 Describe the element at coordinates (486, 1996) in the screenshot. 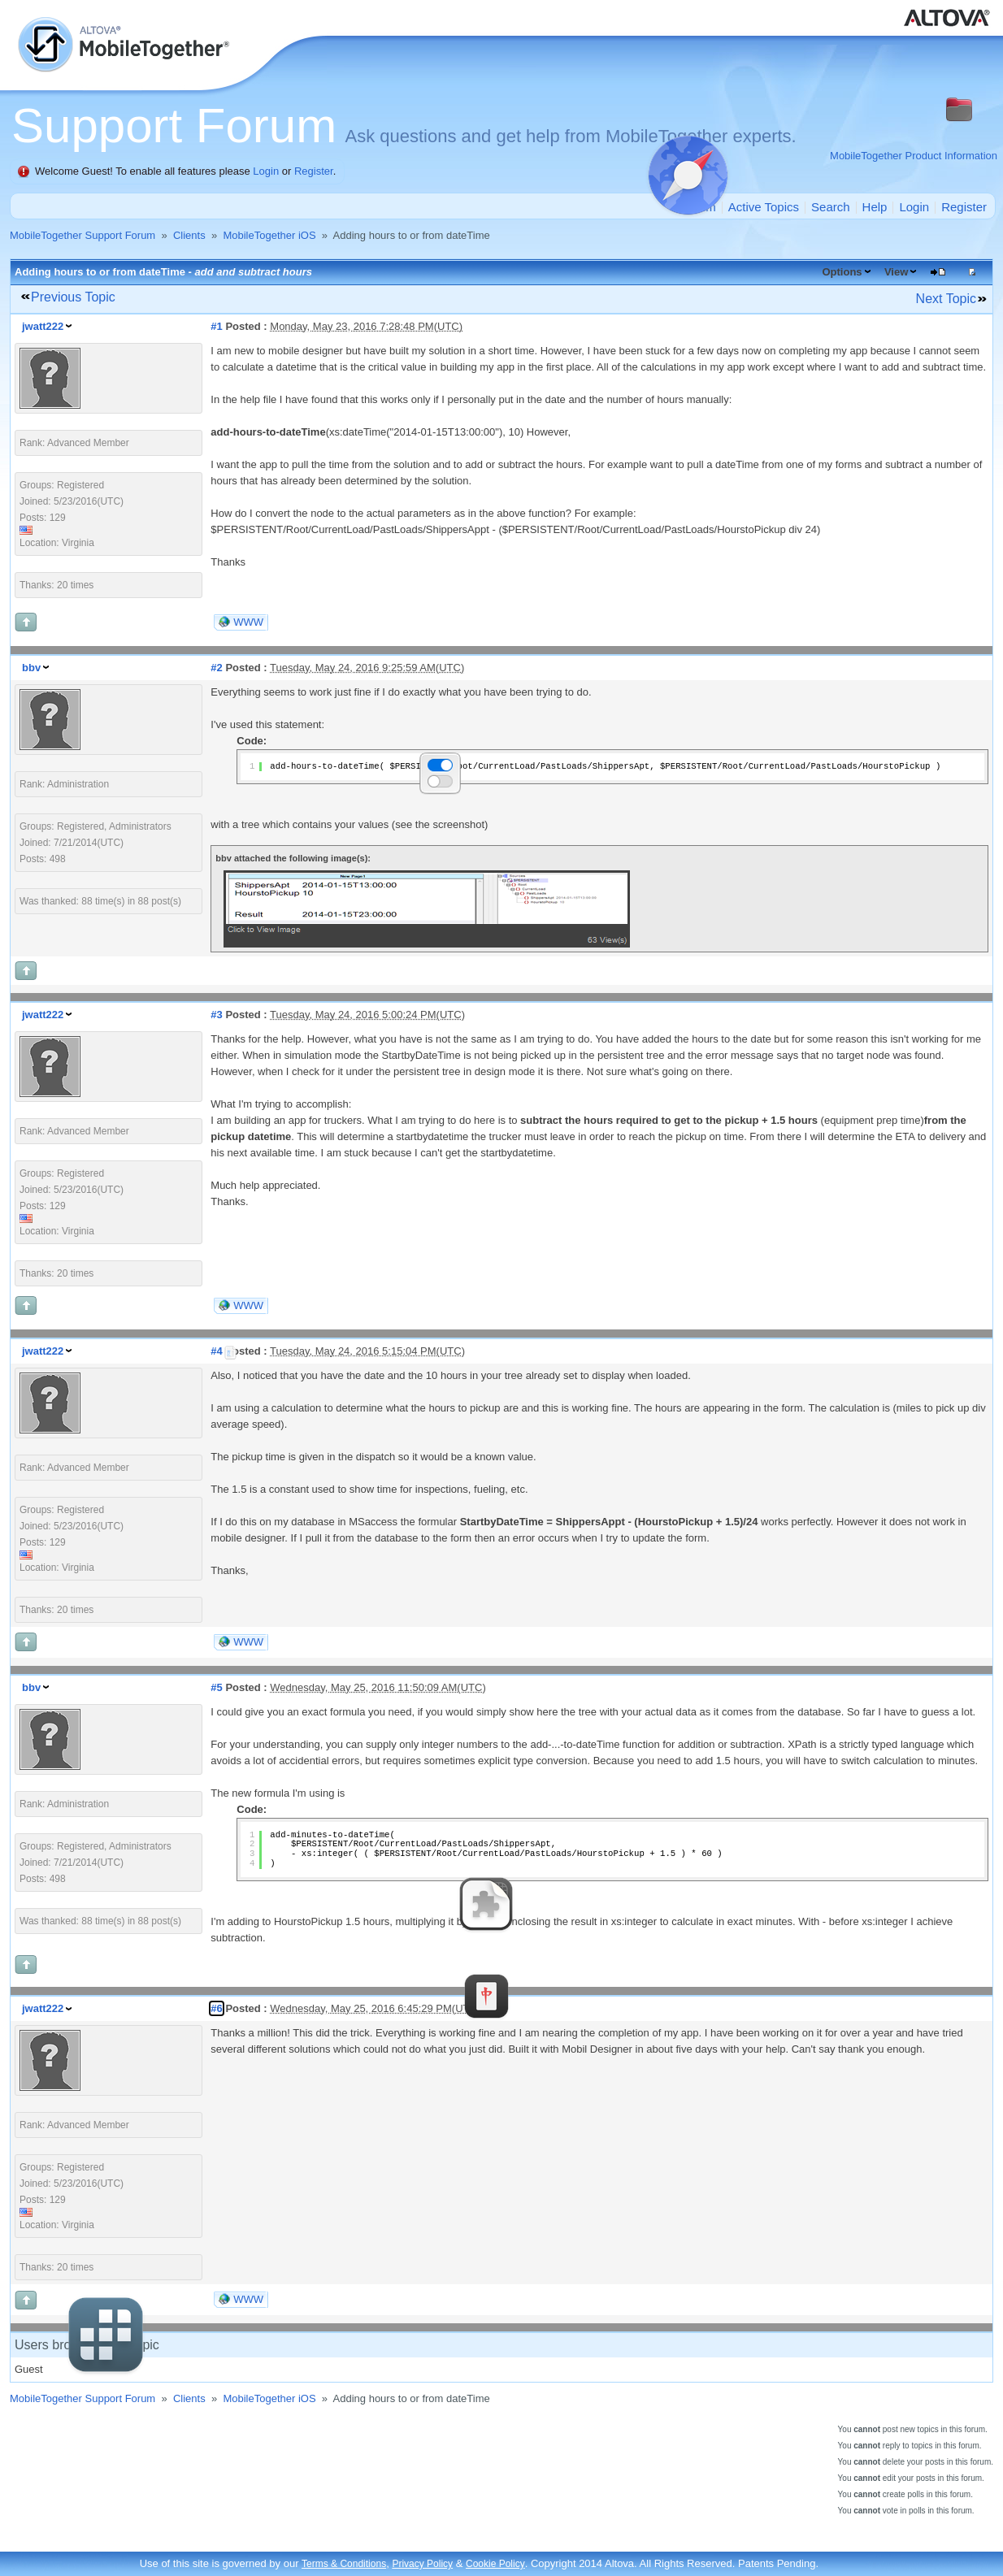

I see `launch gnome mahjongg tile matching game` at that location.